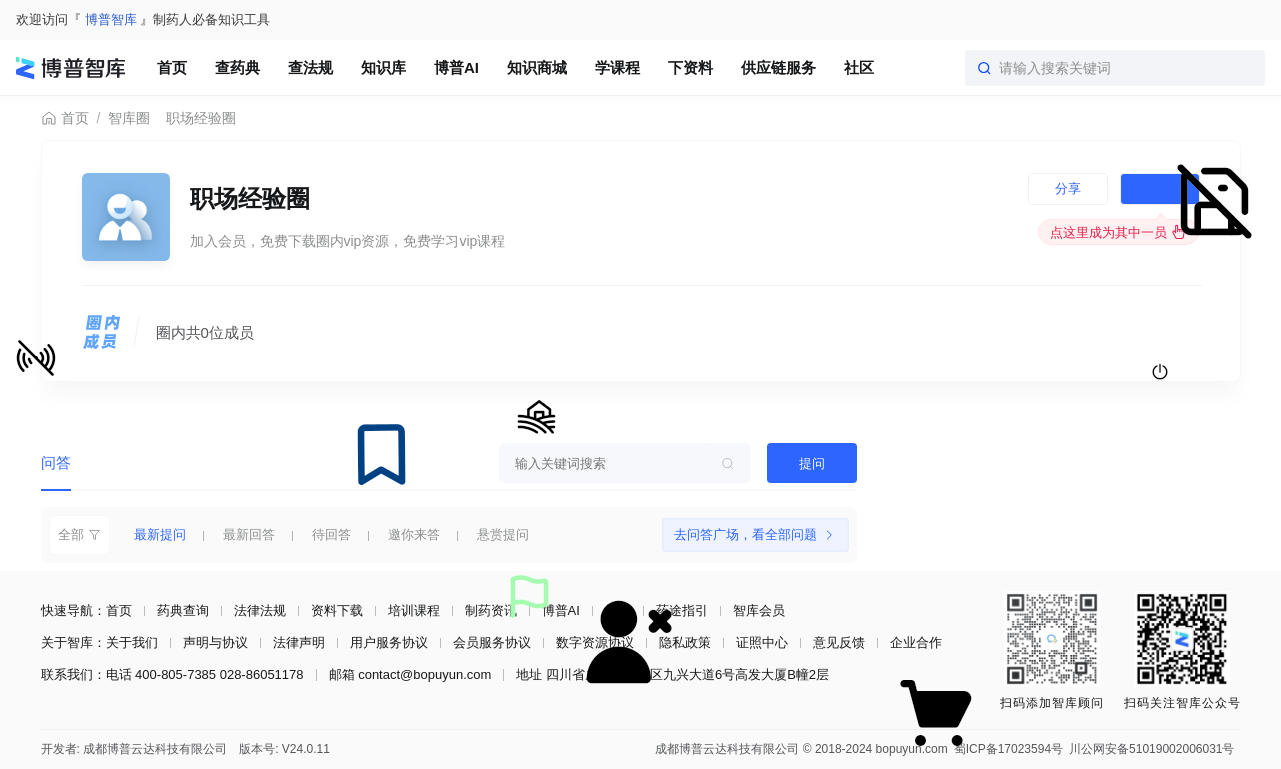 The height and width of the screenshot is (769, 1281). I want to click on turn off or shut down the device, so click(1160, 372).